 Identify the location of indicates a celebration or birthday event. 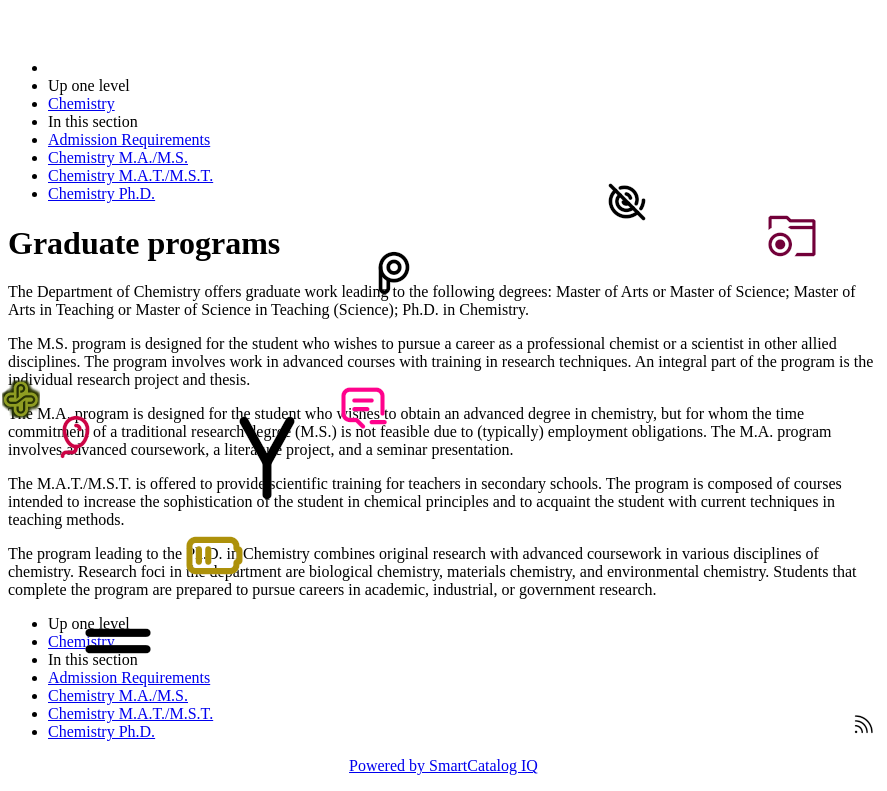
(76, 437).